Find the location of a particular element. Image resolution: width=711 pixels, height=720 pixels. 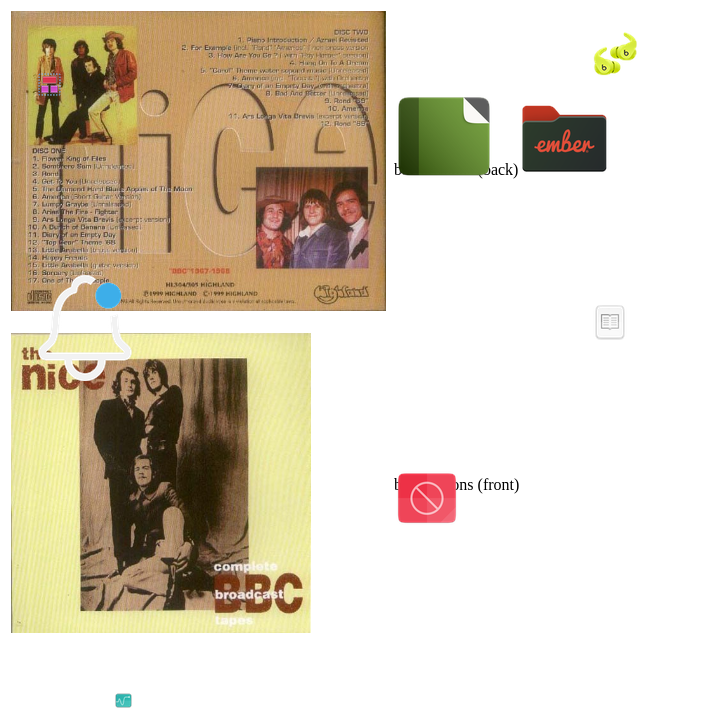

indicates a missing or unavailable image is located at coordinates (427, 496).